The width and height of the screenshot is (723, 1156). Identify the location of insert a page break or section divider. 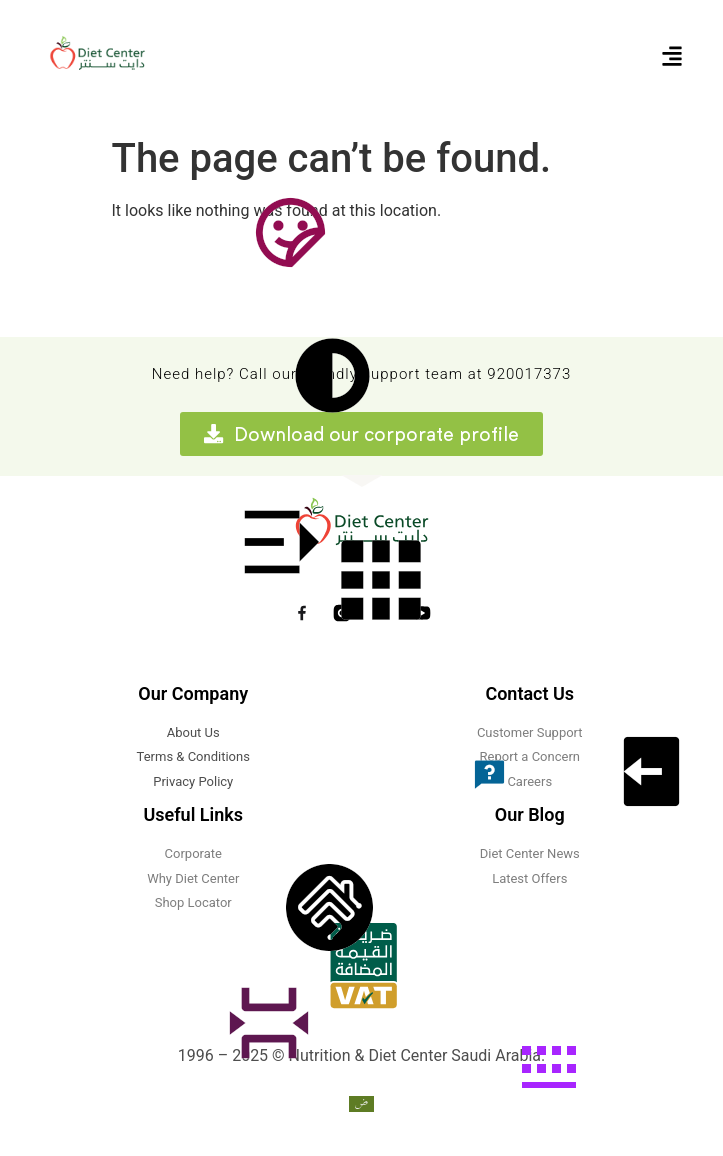
(269, 1023).